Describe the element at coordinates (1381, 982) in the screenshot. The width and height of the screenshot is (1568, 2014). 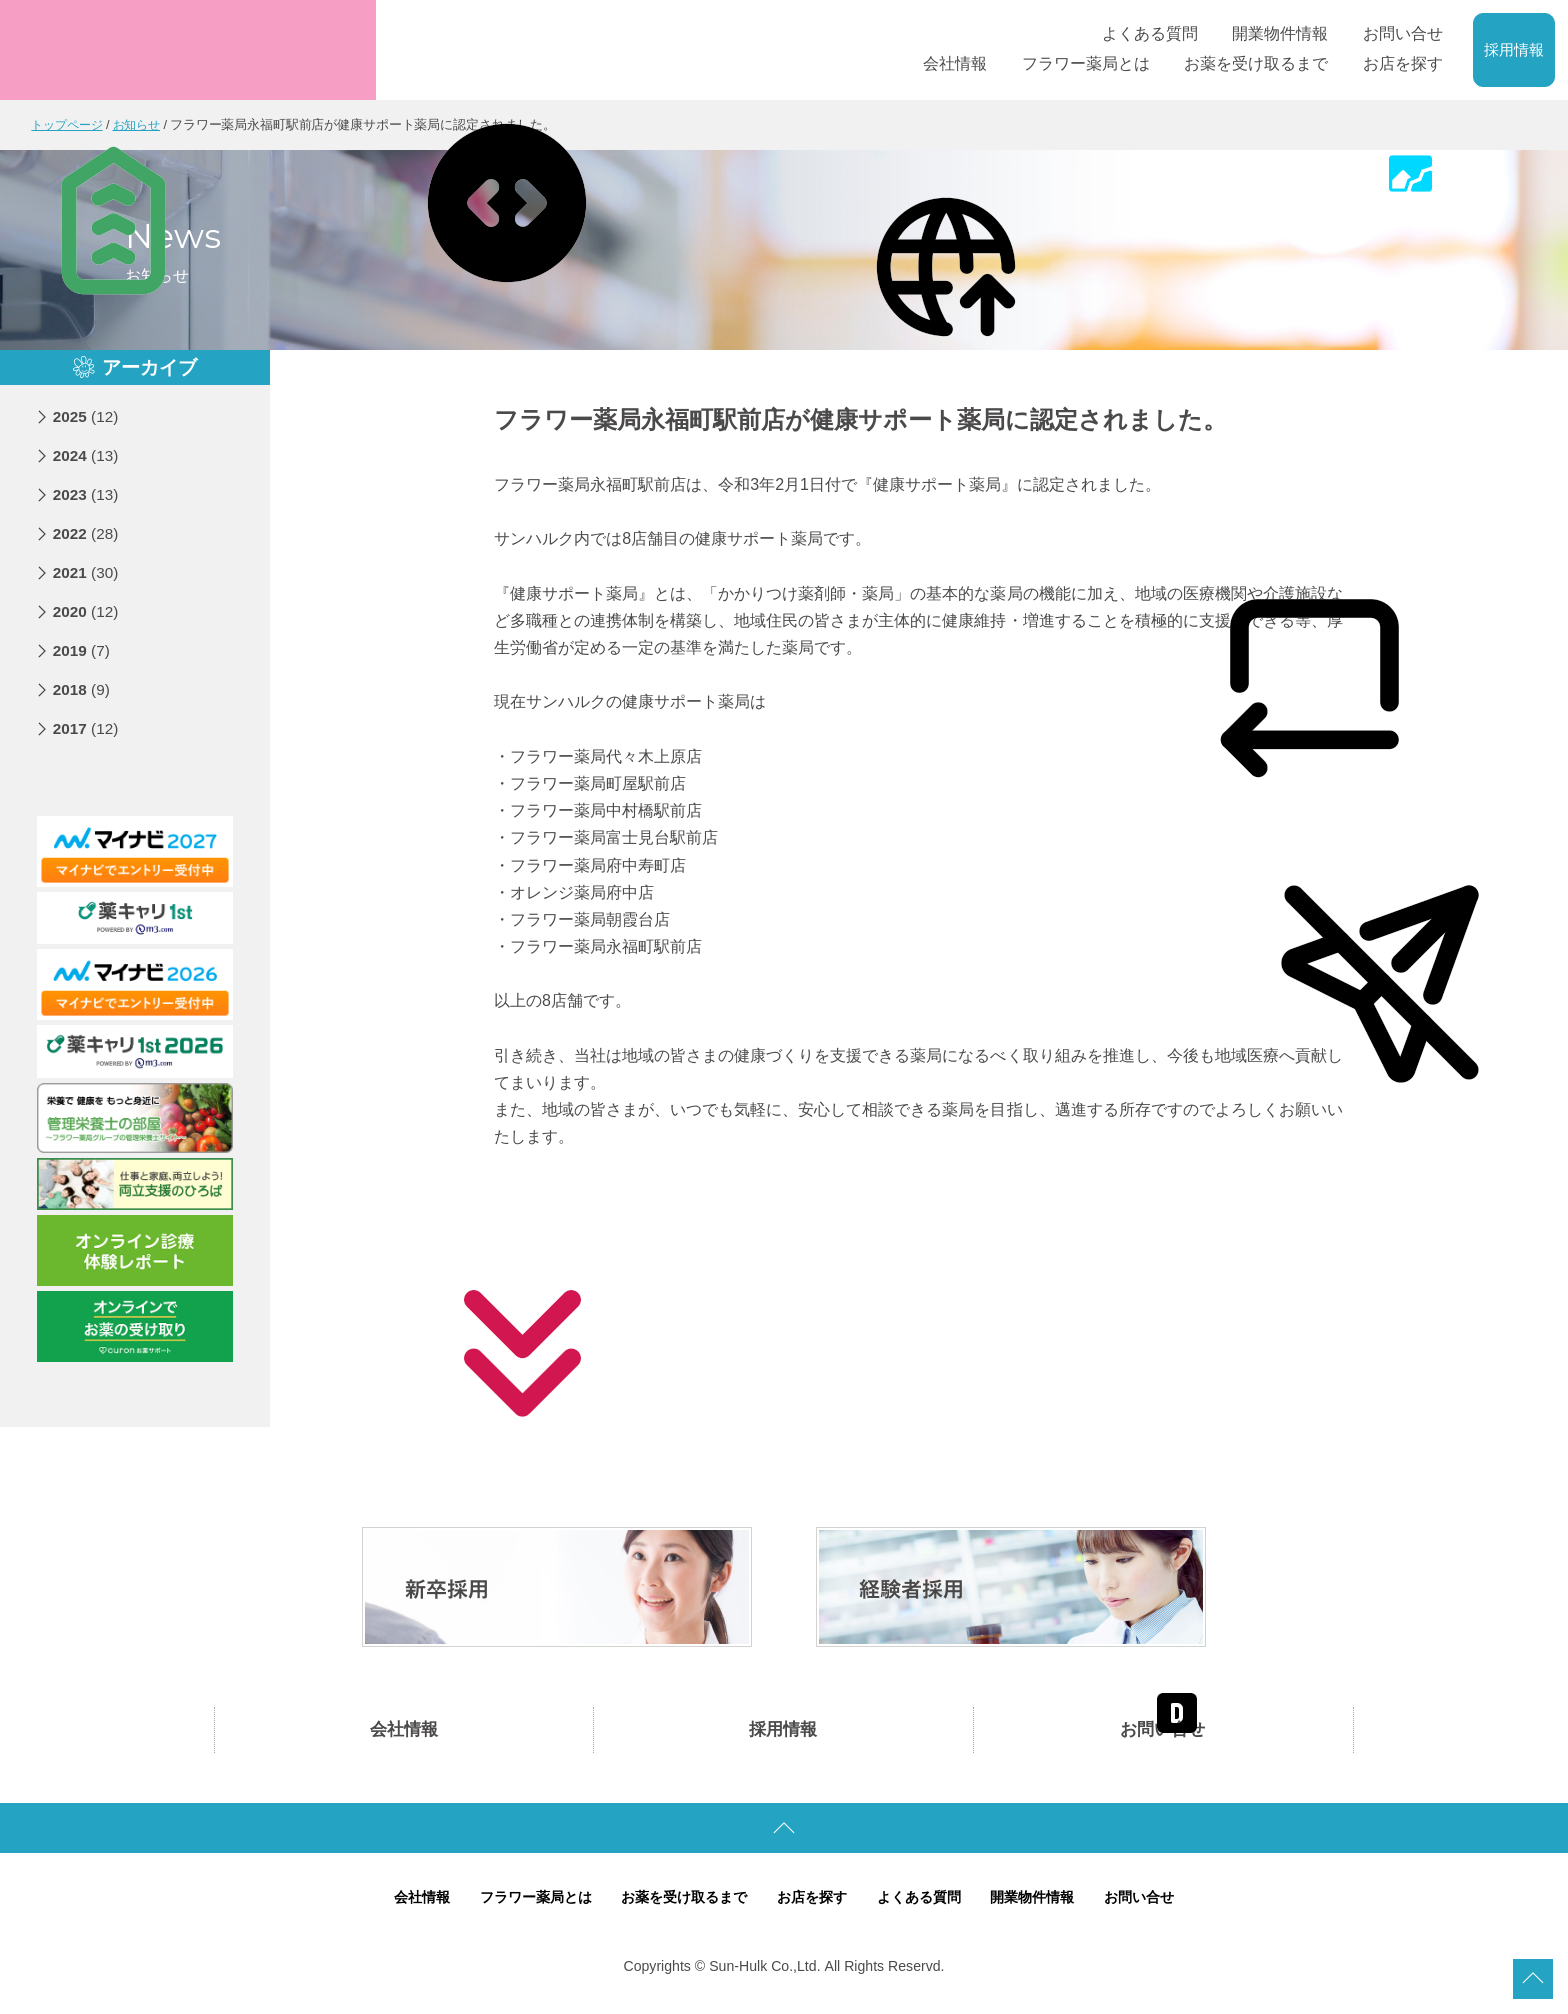
I see `sending is disabled or unavailable` at that location.